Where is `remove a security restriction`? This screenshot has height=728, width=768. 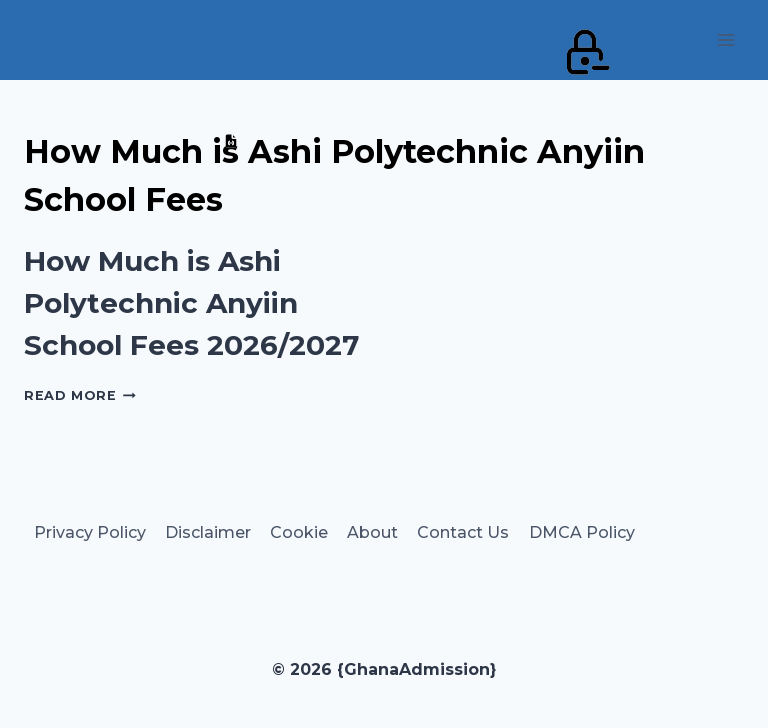 remove a security restriction is located at coordinates (585, 52).